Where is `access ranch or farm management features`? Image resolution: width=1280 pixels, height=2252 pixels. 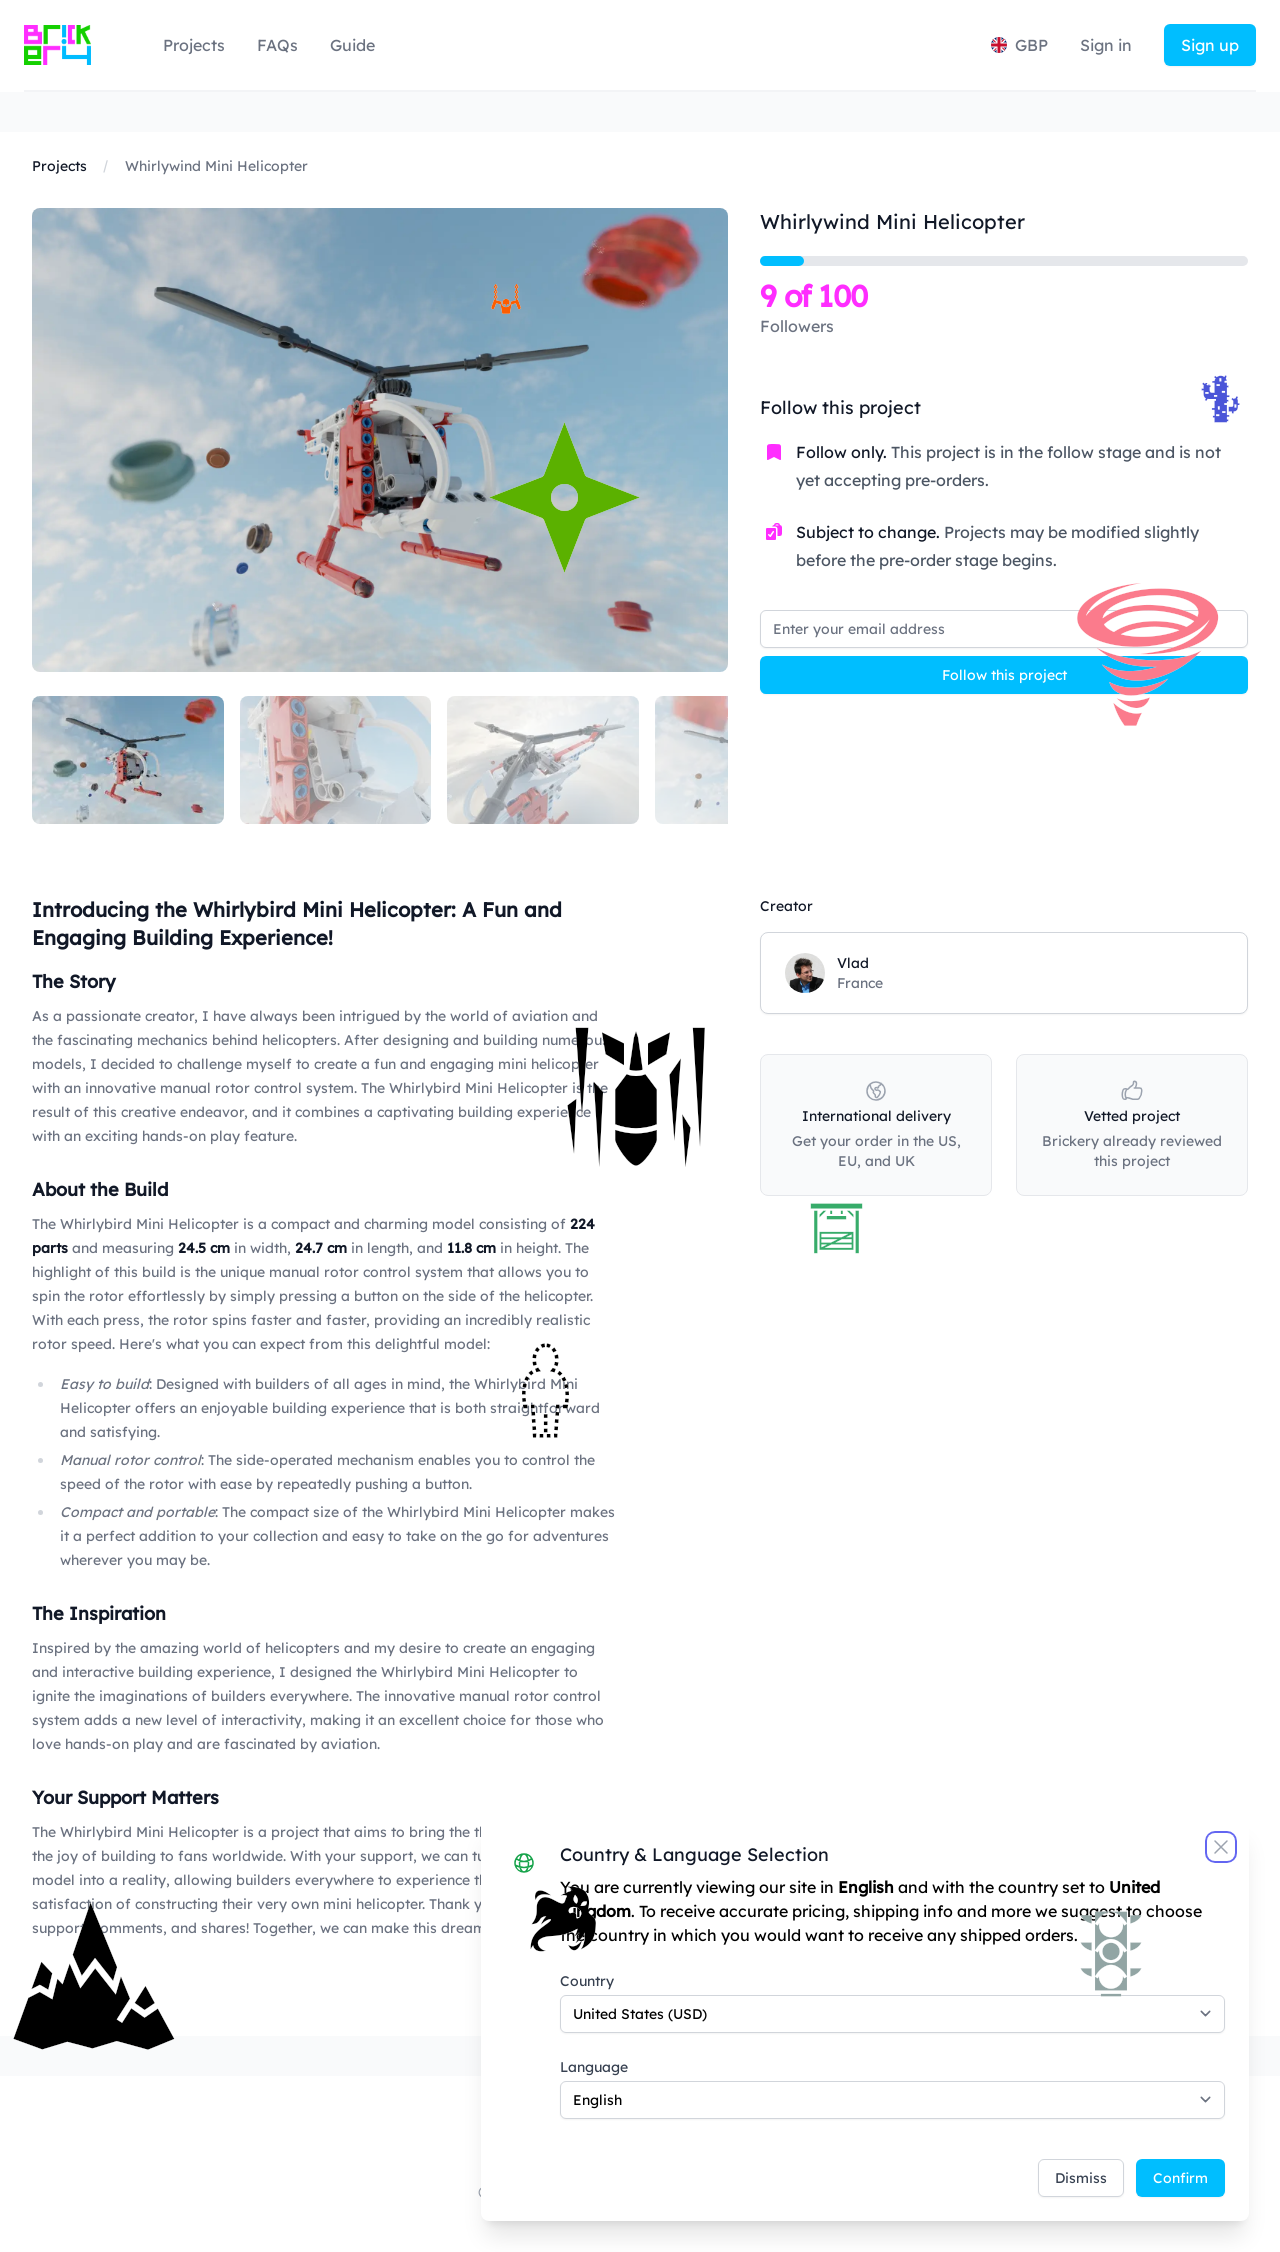 access ranch or farm management features is located at coordinates (836, 1227).